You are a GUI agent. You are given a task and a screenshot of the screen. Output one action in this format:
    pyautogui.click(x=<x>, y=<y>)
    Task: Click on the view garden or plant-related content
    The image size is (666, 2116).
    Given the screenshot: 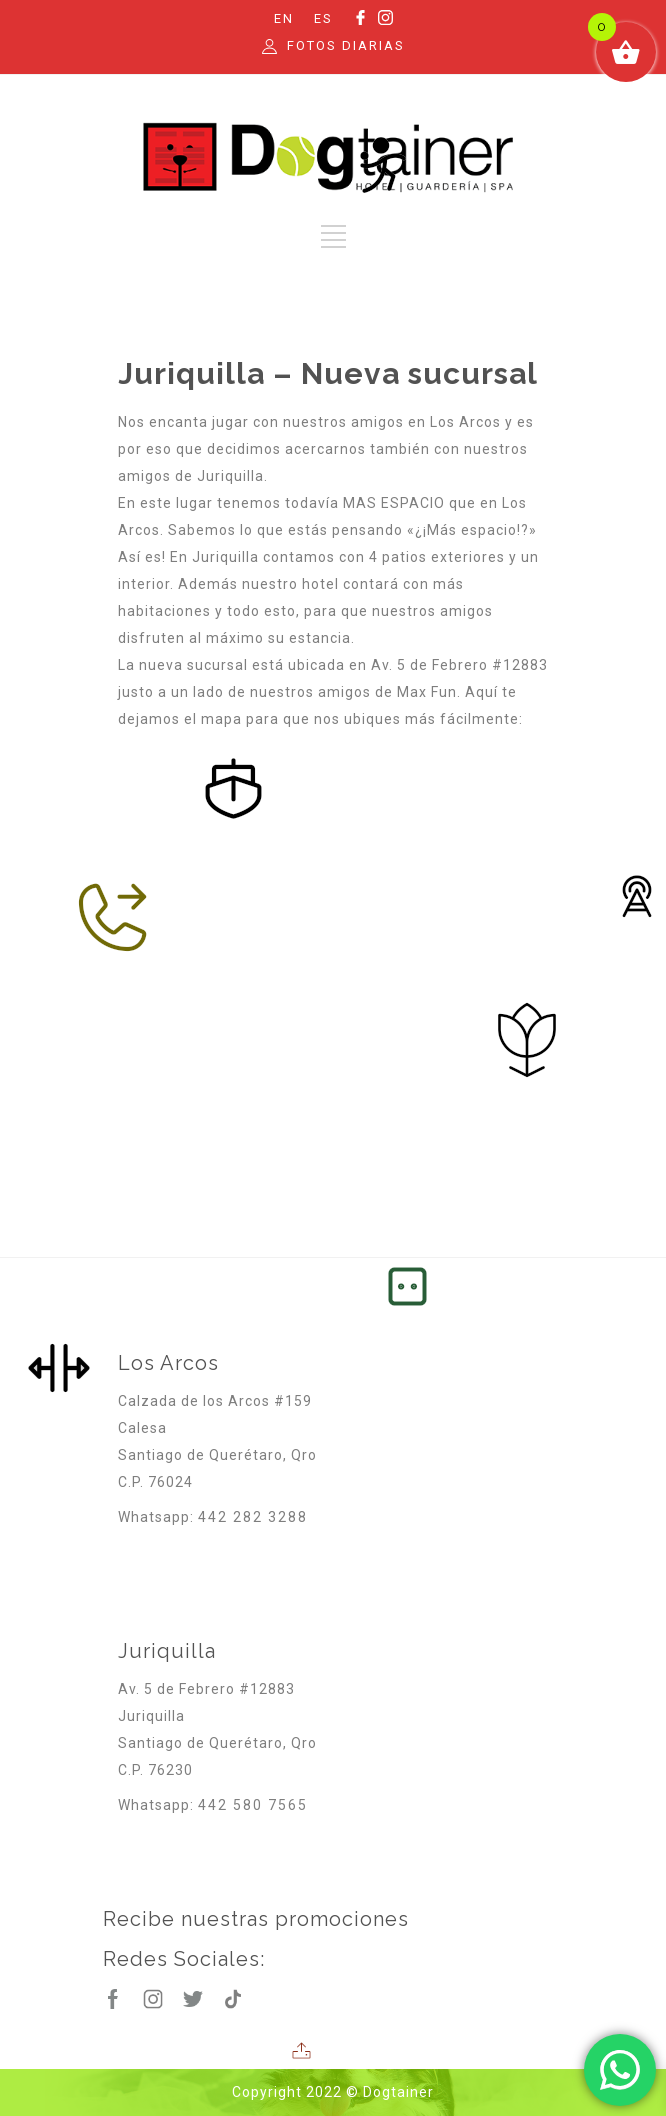 What is the action you would take?
    pyautogui.click(x=527, y=1040)
    